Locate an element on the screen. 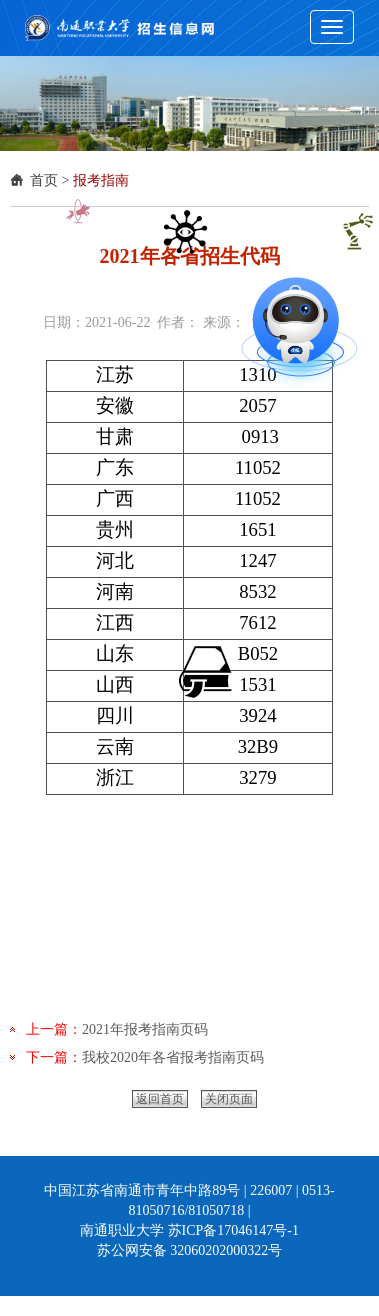  access pet training or agility games is located at coordinates (78, 211).